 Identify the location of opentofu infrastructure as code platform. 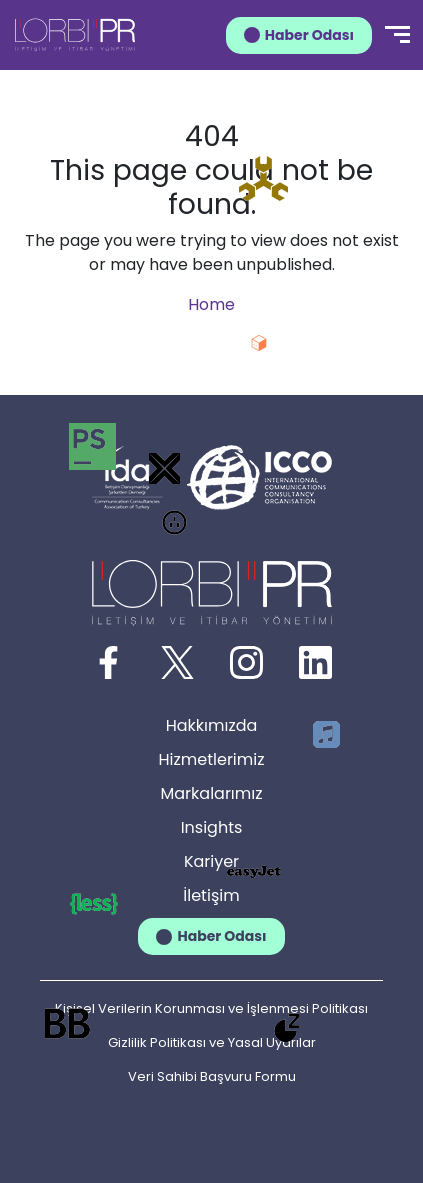
(259, 343).